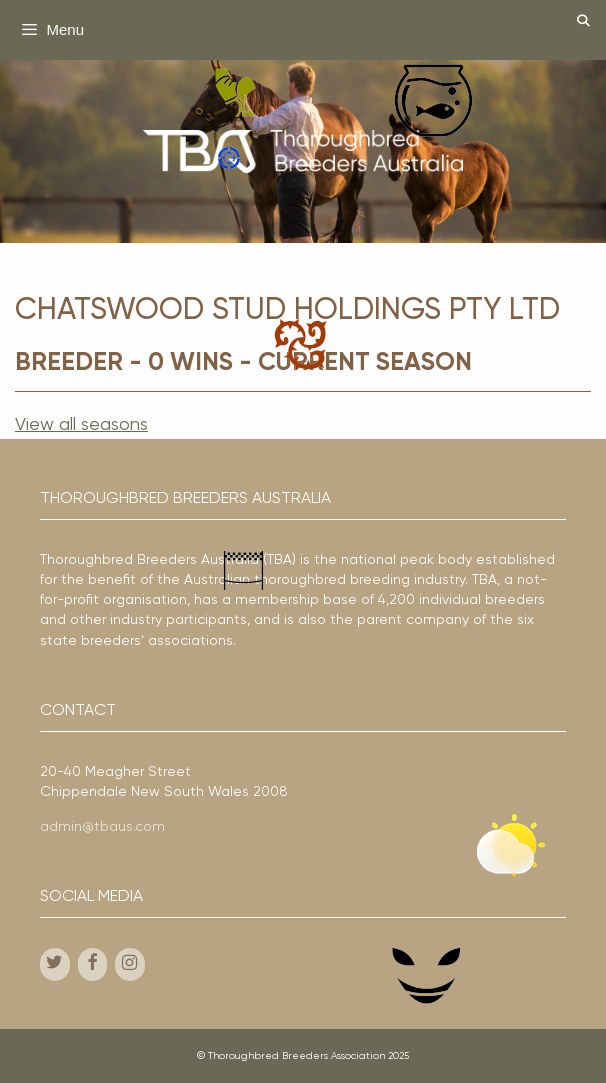 This screenshot has height=1083, width=606. What do you see at coordinates (301, 345) in the screenshot?
I see `represents a curse or debuff status effect` at bounding box center [301, 345].